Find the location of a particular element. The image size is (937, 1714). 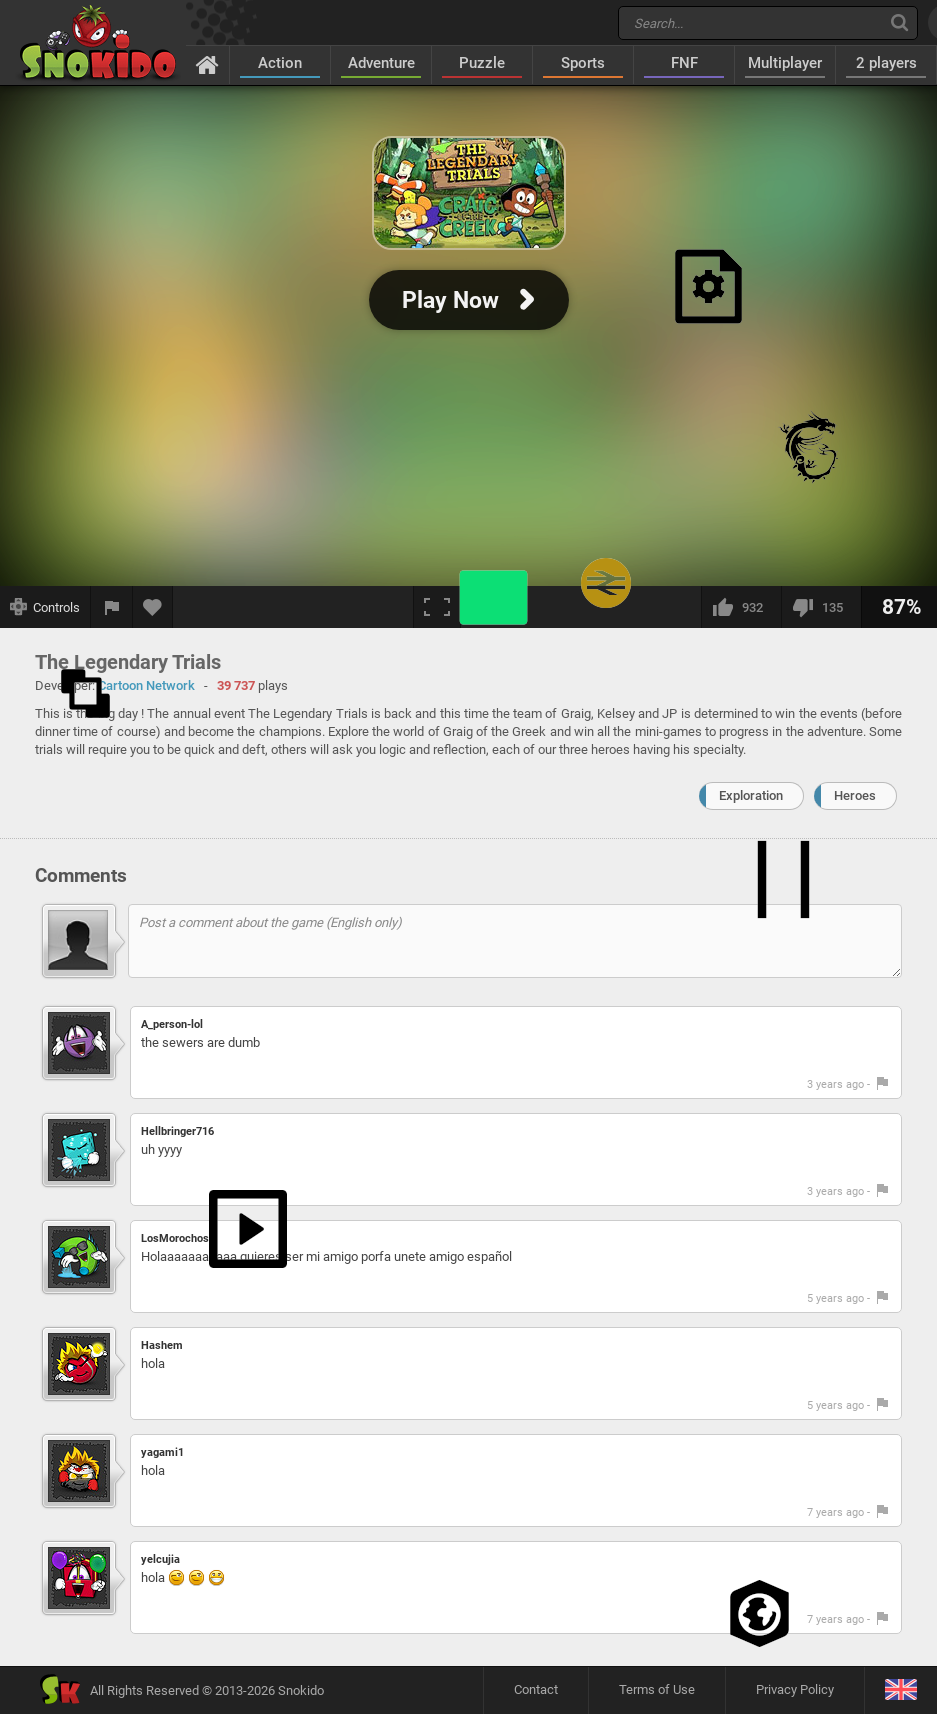

bring selected layer to front is located at coordinates (85, 693).